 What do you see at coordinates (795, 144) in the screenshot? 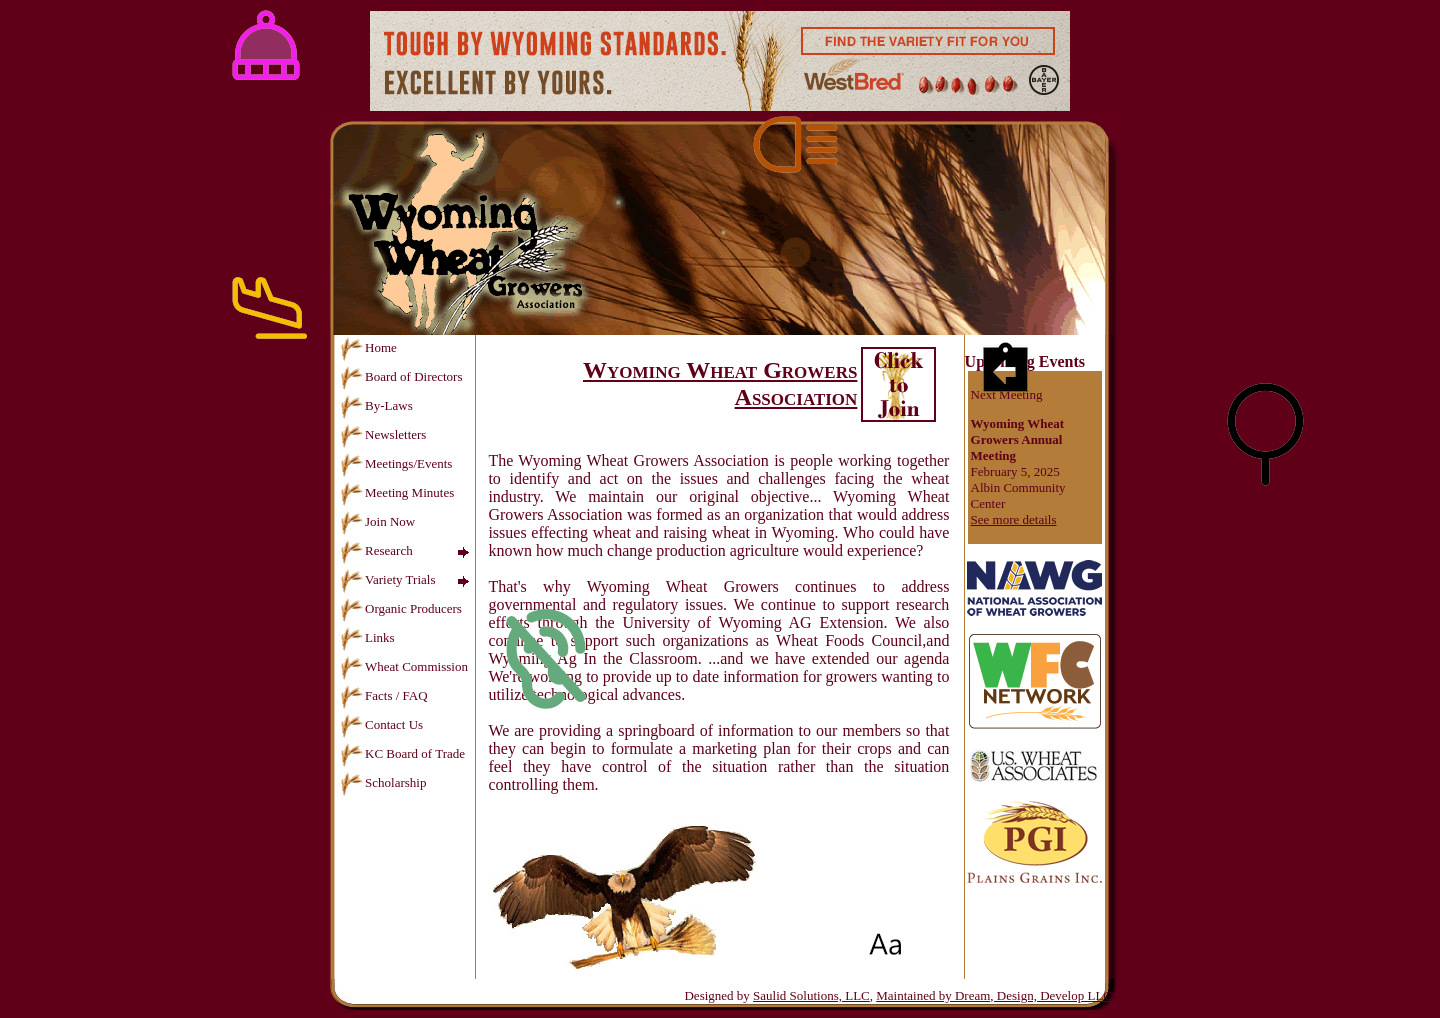
I see `toggle vehicle headlights on/off` at bounding box center [795, 144].